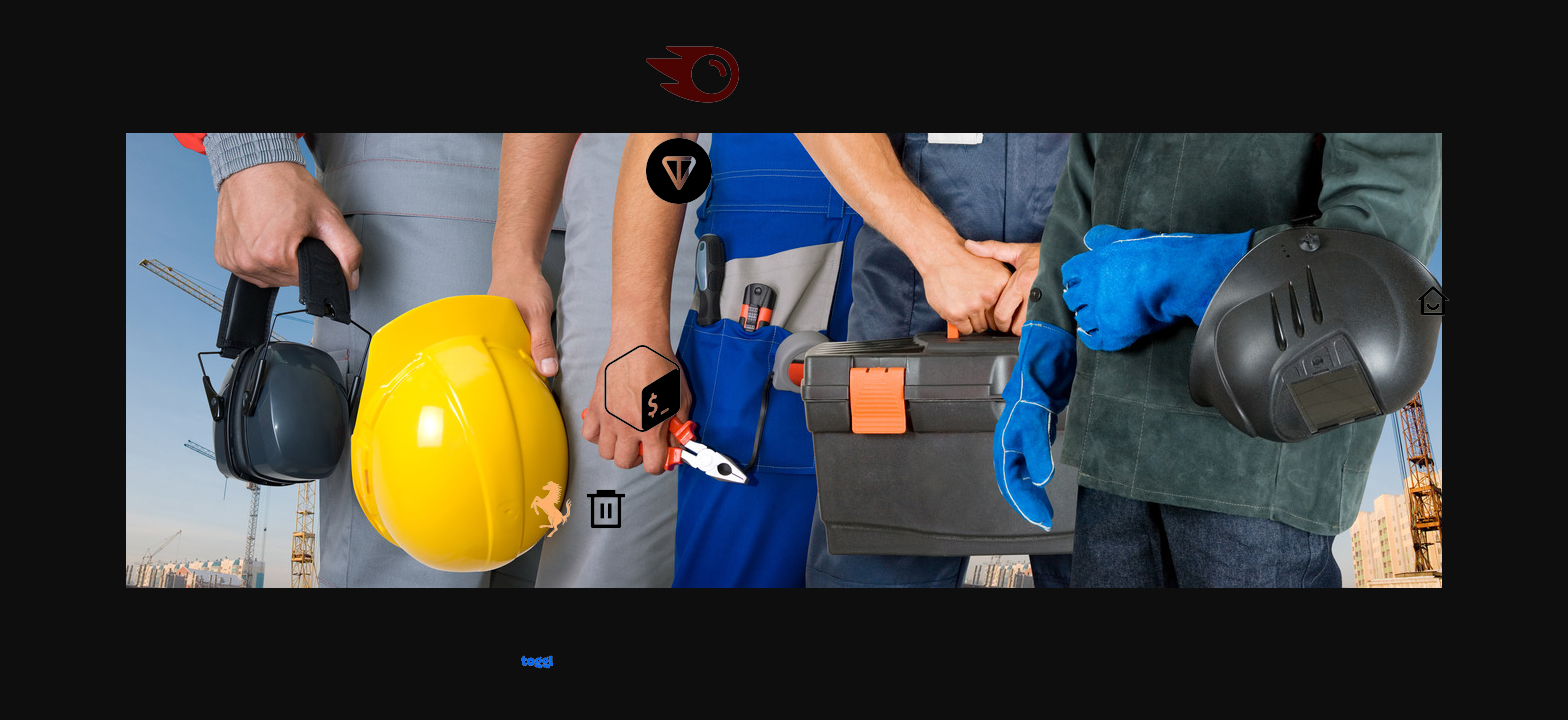 The image size is (1568, 720). Describe the element at coordinates (642, 388) in the screenshot. I see `open terminal or command line interface` at that location.